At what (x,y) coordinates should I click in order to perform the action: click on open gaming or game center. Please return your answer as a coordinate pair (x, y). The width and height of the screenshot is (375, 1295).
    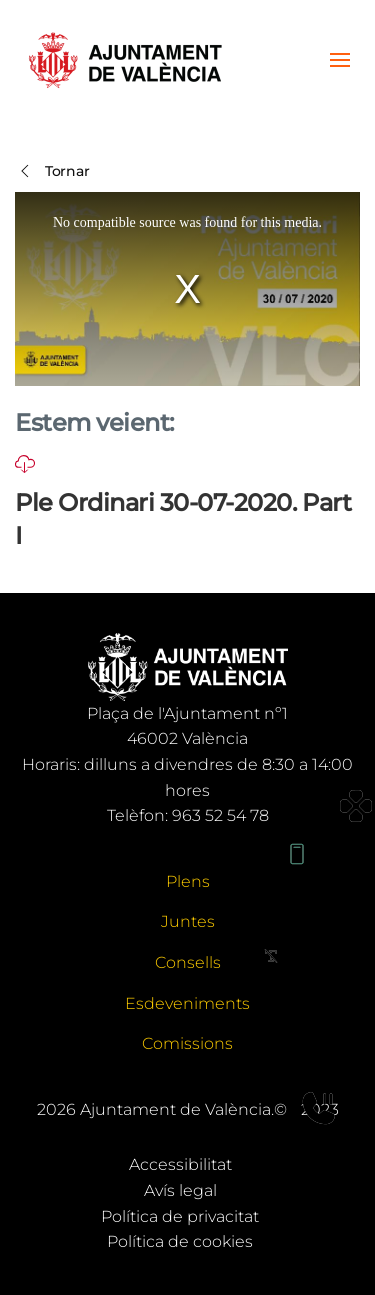
    Looking at the image, I should click on (356, 806).